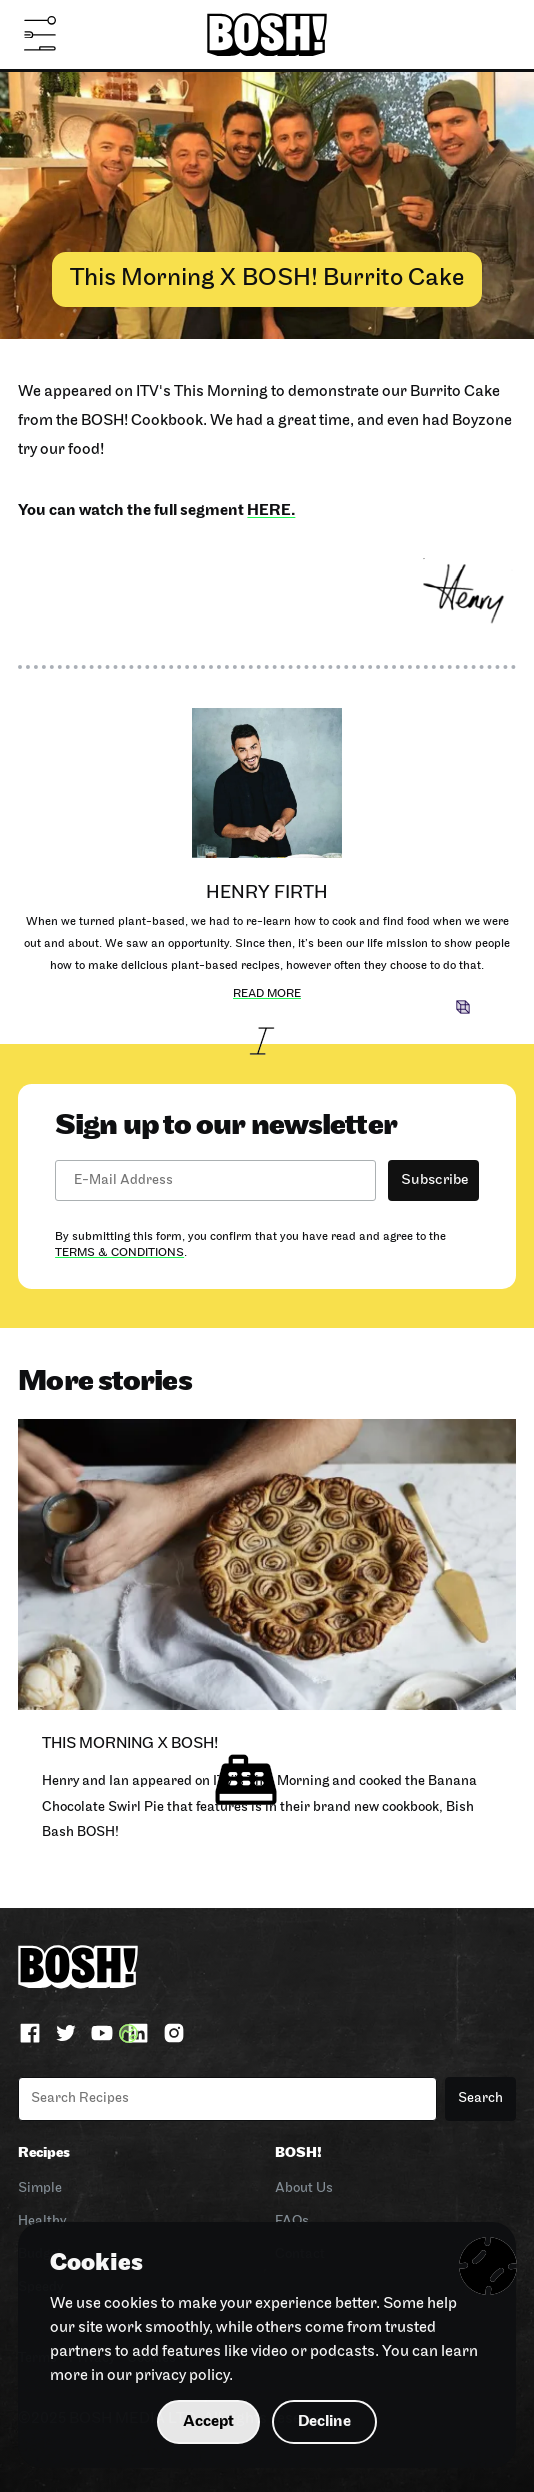  Describe the element at coordinates (128, 2033) in the screenshot. I see `switch to international or global settings` at that location.